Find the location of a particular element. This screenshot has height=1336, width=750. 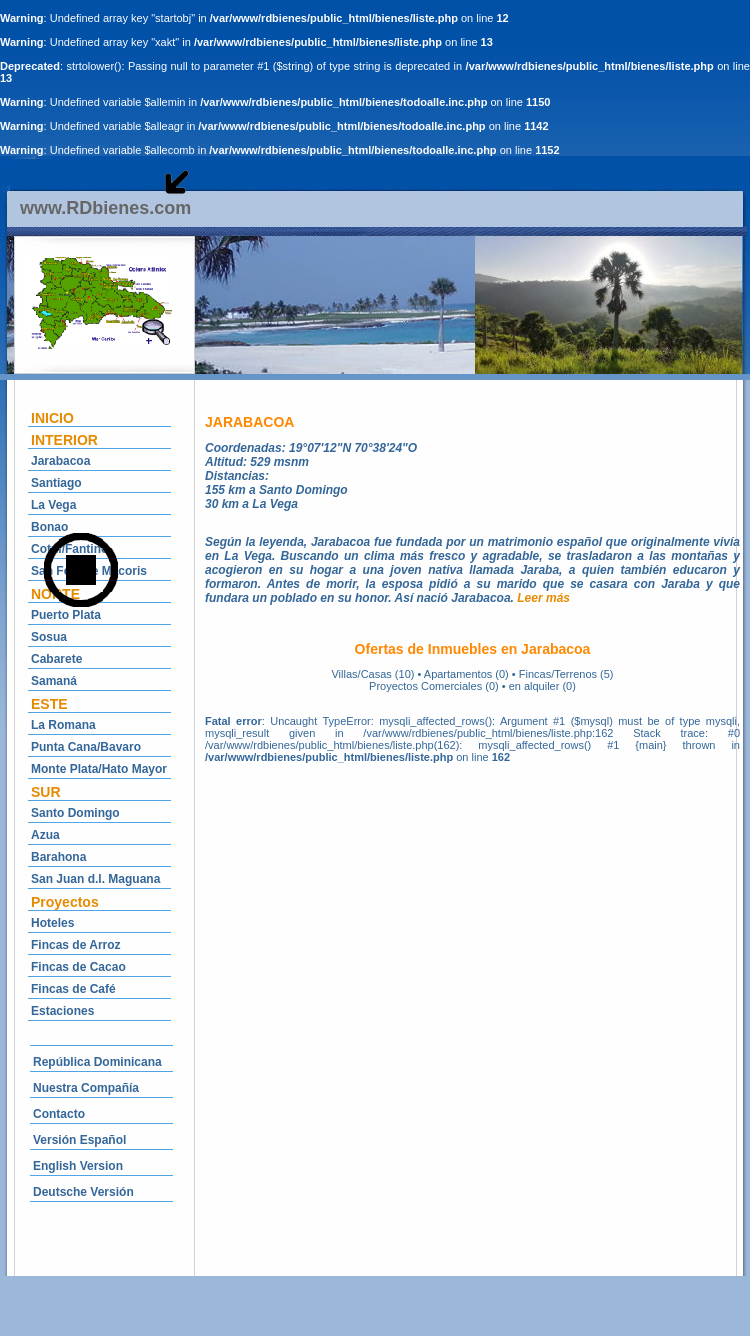

stop media playback is located at coordinates (81, 570).